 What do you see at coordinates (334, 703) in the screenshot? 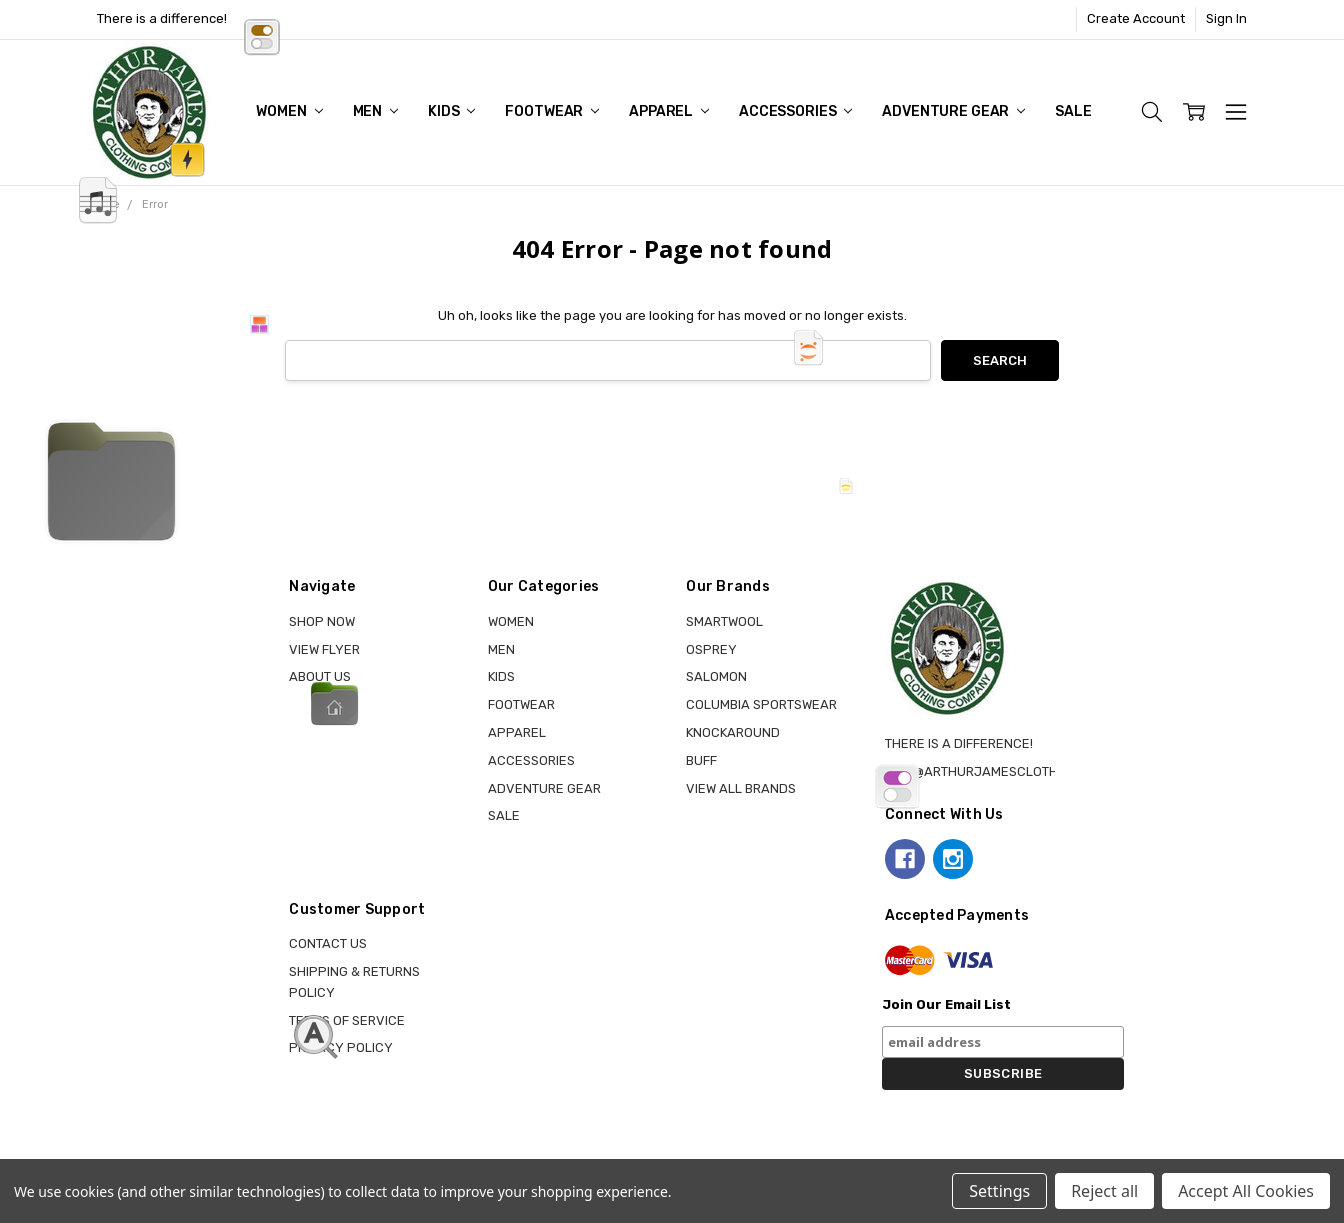
I see `access your home folder` at bounding box center [334, 703].